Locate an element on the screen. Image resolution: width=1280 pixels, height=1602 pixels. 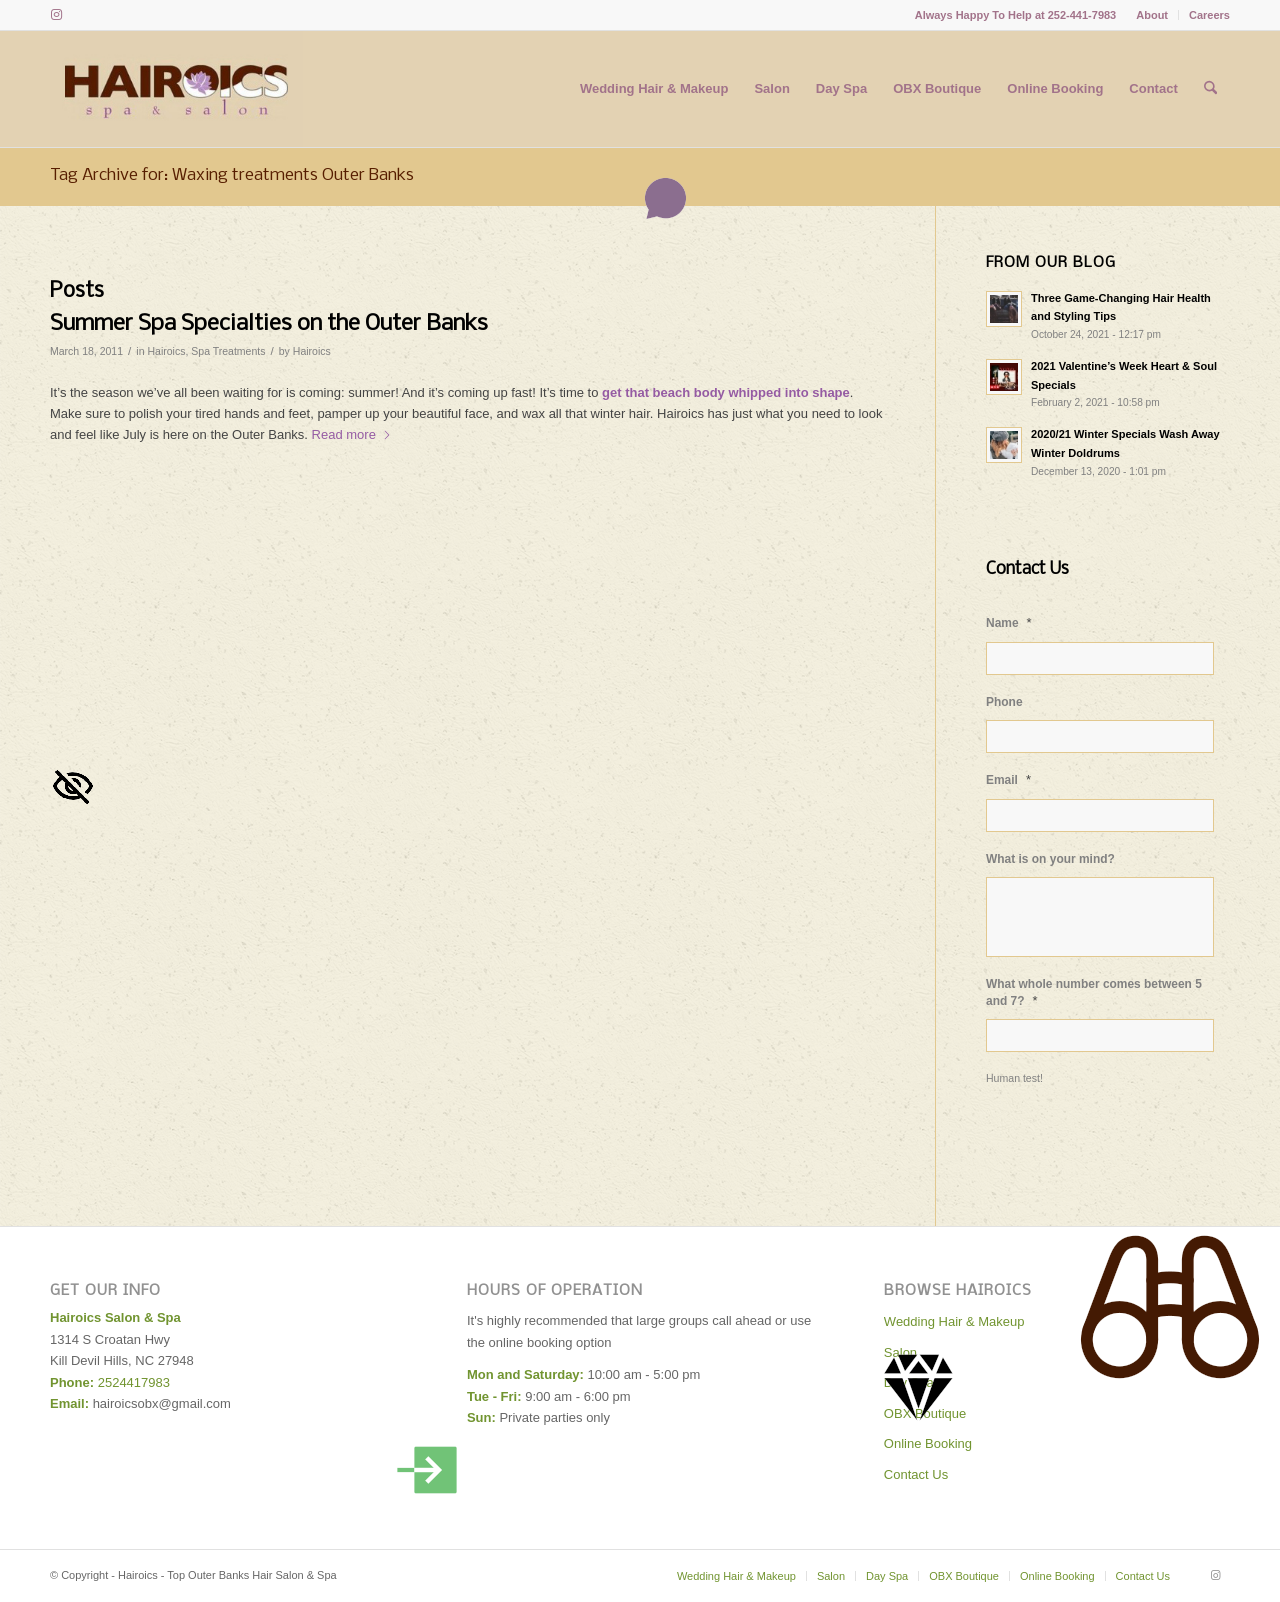
open chat or messaging is located at coordinates (665, 198).